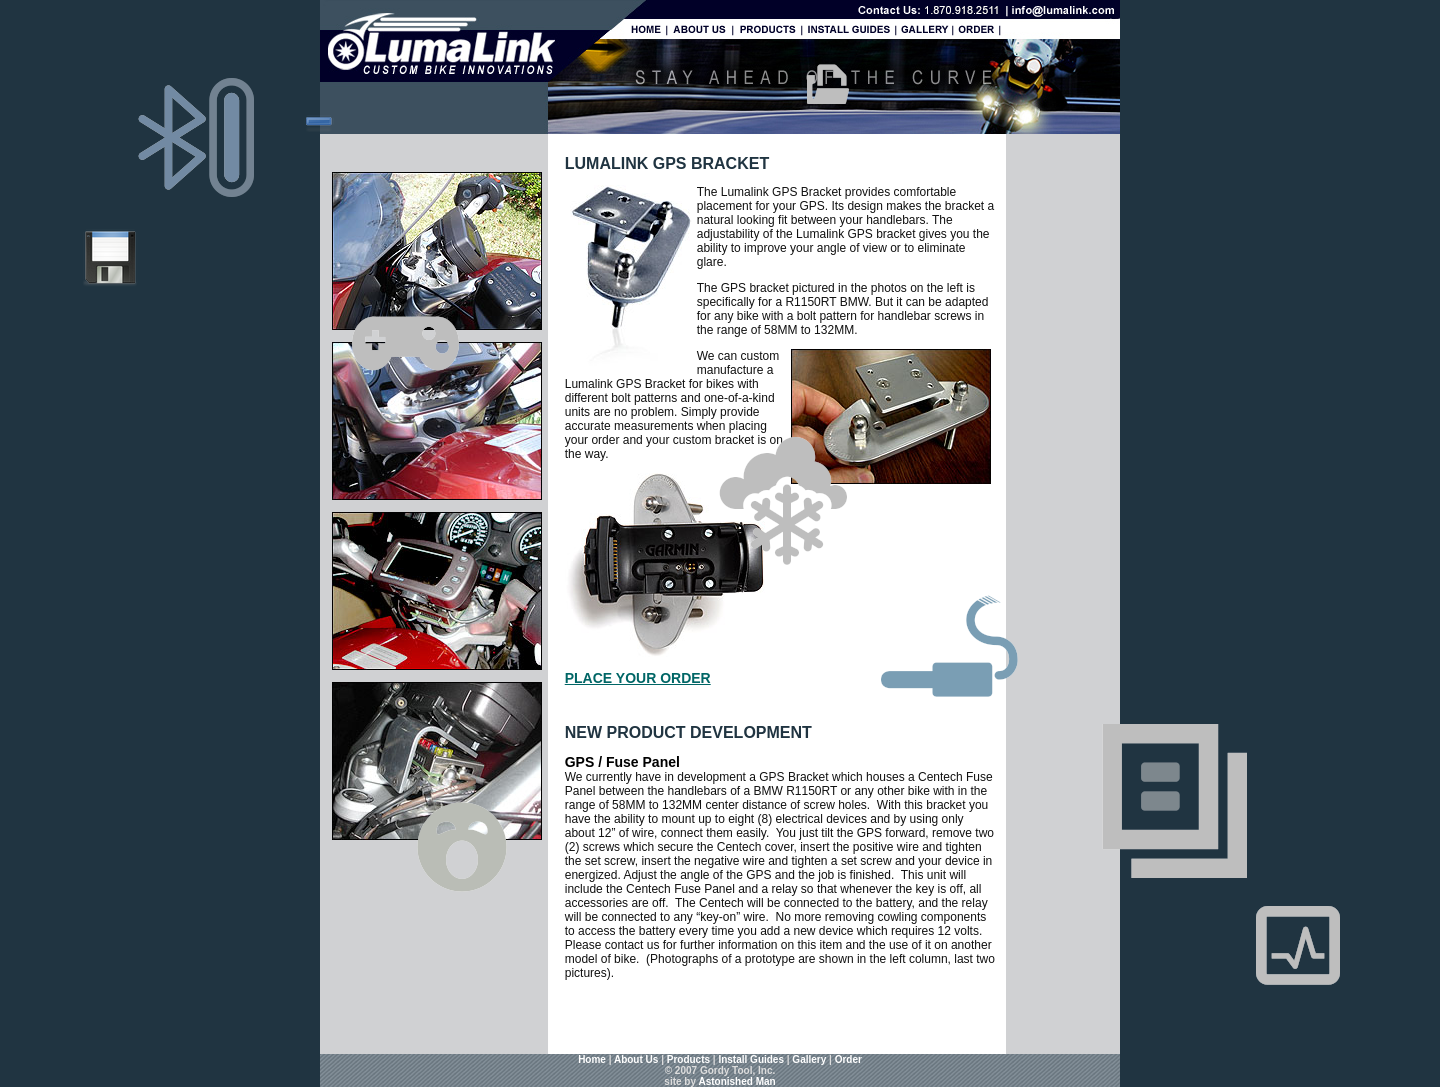  What do you see at coordinates (194, 137) in the screenshot?
I see `view bluetooth device battery status` at bounding box center [194, 137].